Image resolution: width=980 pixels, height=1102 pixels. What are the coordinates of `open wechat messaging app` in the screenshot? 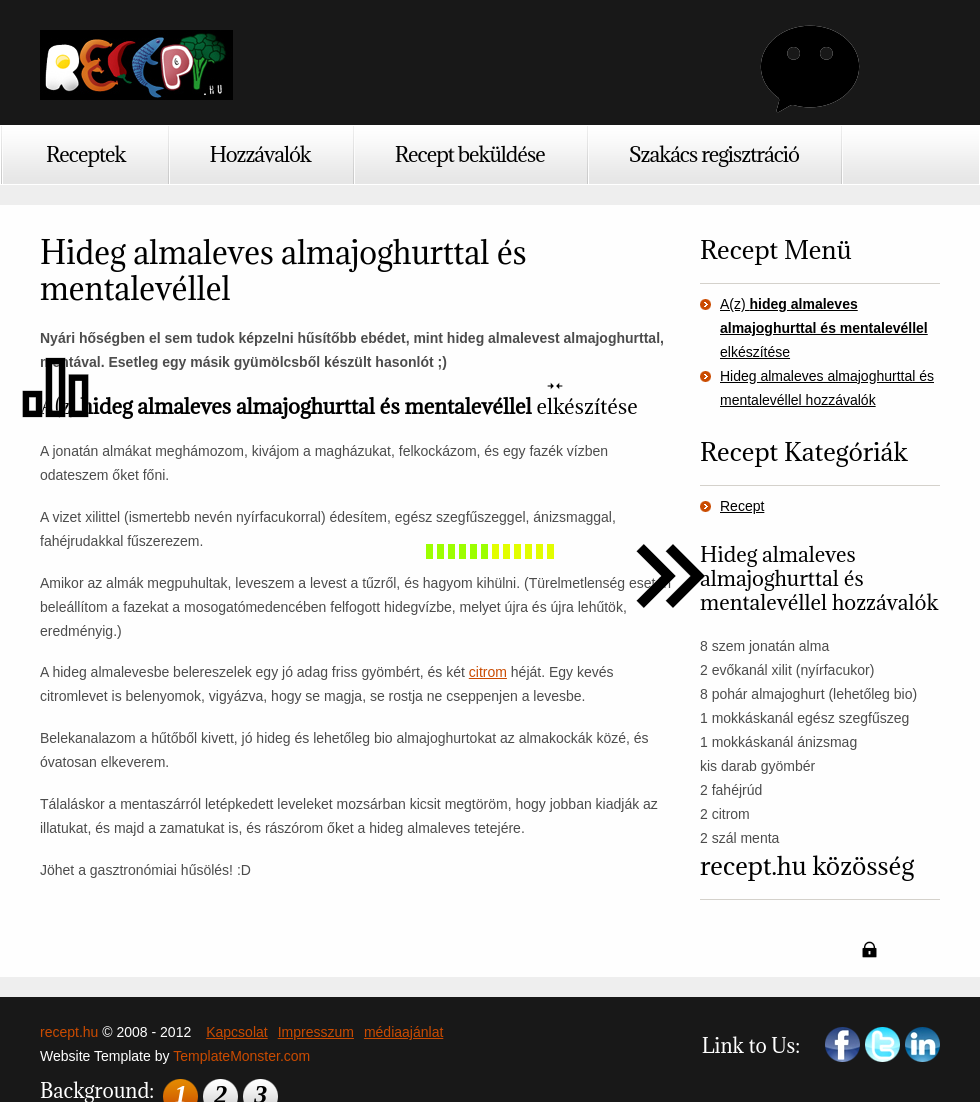 It's located at (810, 67).